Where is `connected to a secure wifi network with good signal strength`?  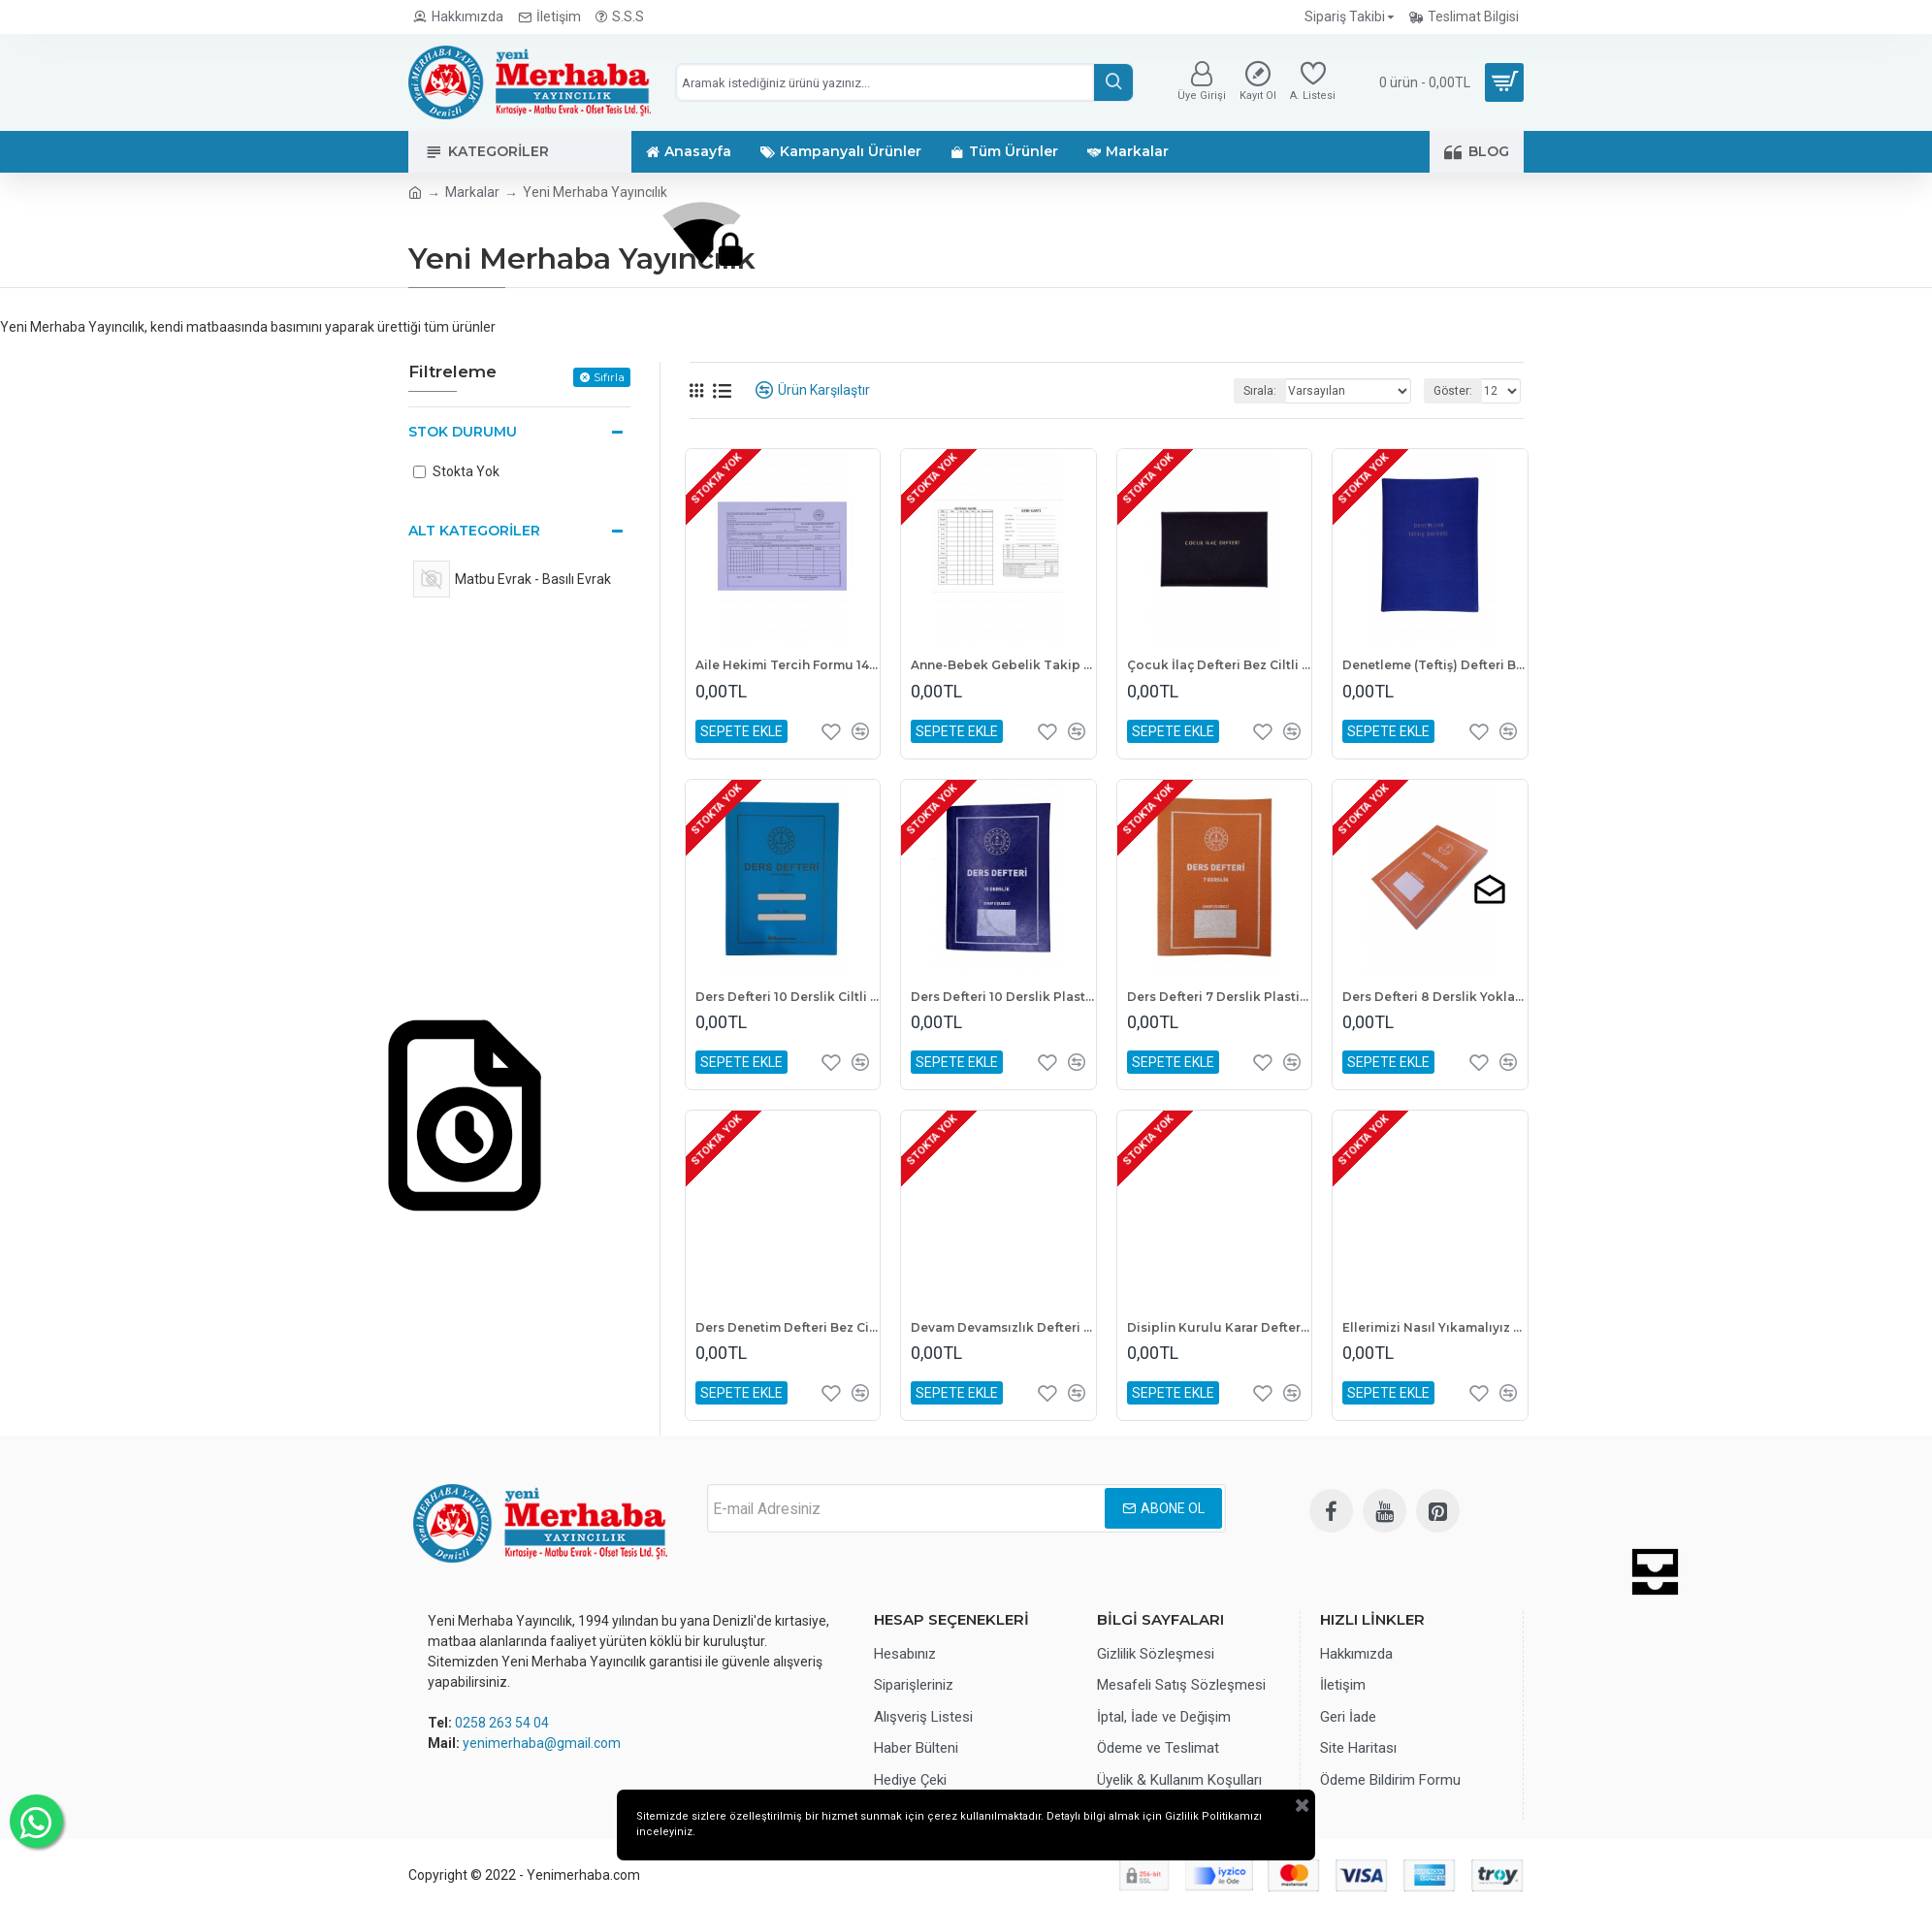 connected to a secure wifi network with good signal strength is located at coordinates (701, 232).